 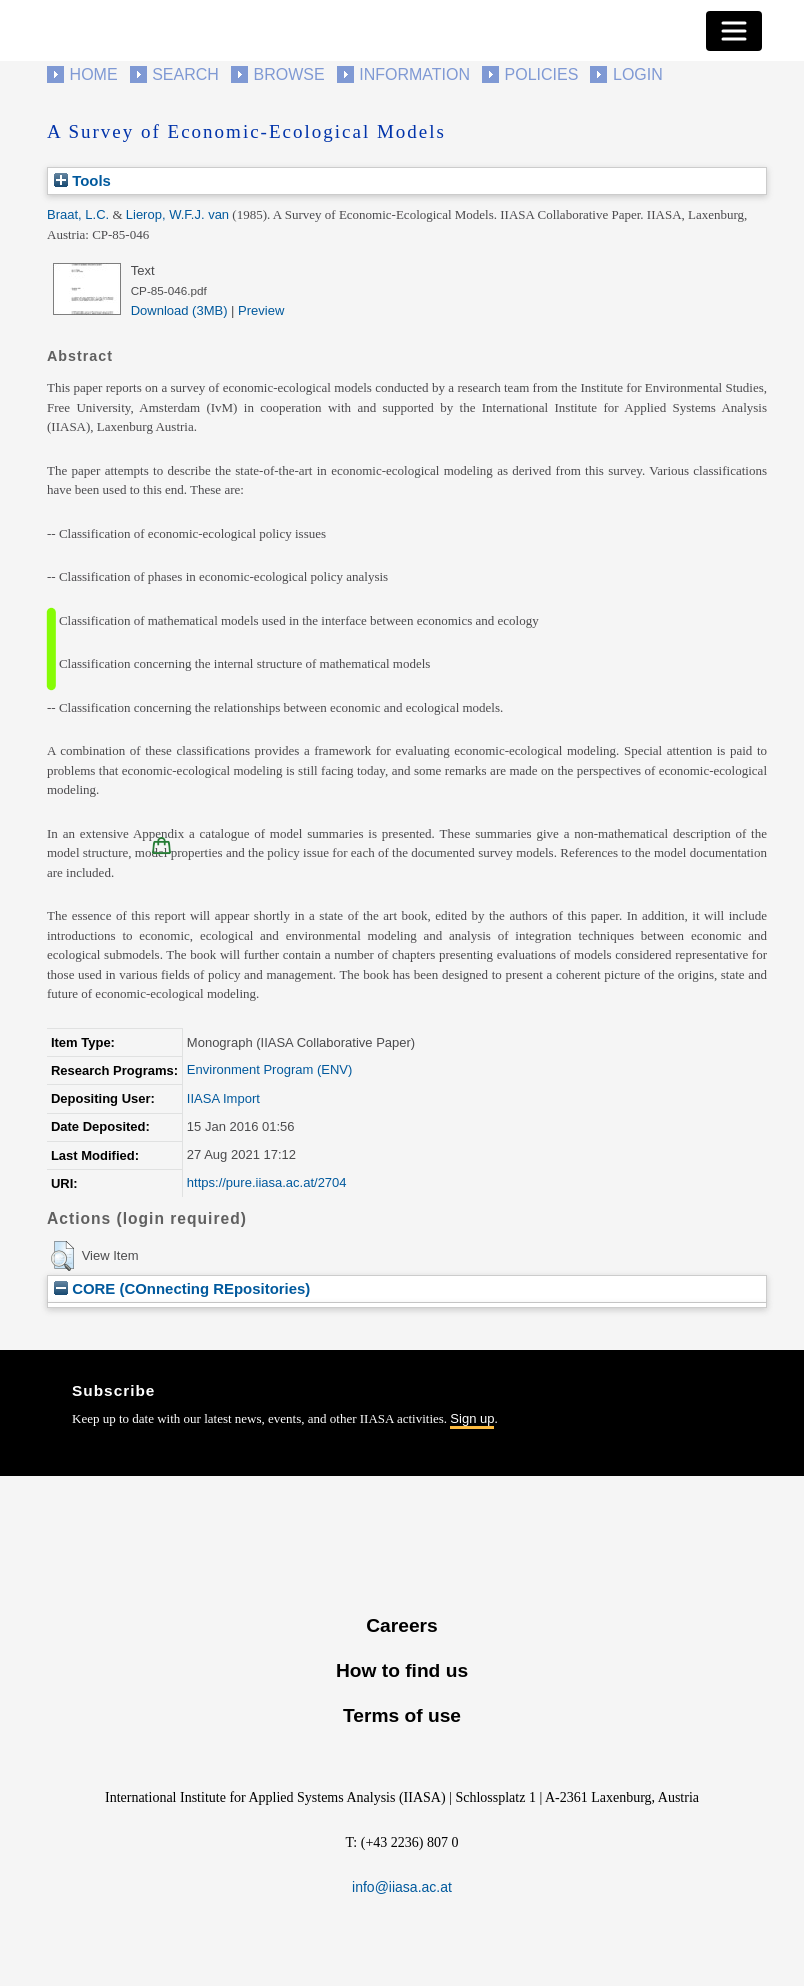 What do you see at coordinates (161, 846) in the screenshot?
I see `view your shopping bag` at bounding box center [161, 846].